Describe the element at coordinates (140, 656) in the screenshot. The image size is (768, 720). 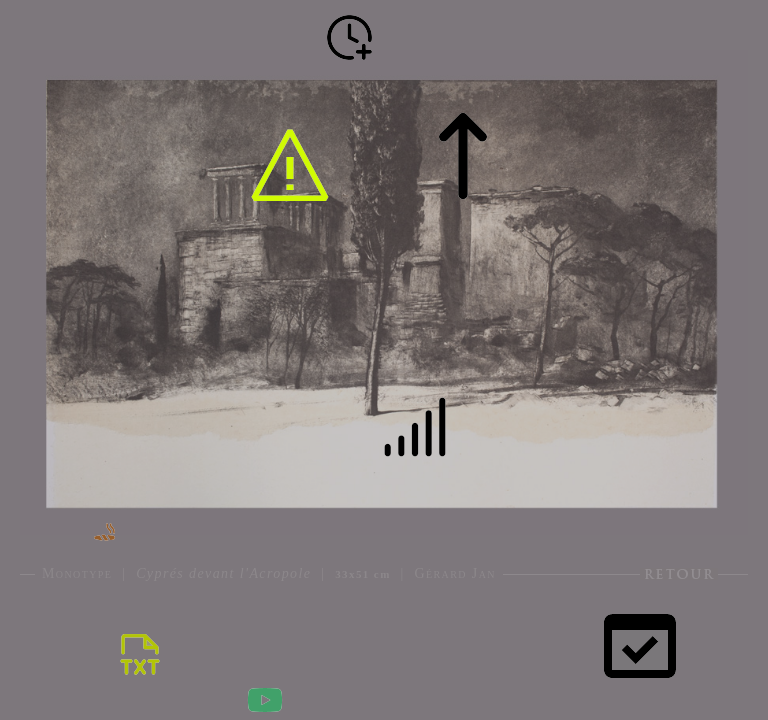
I see `open a plain text file` at that location.